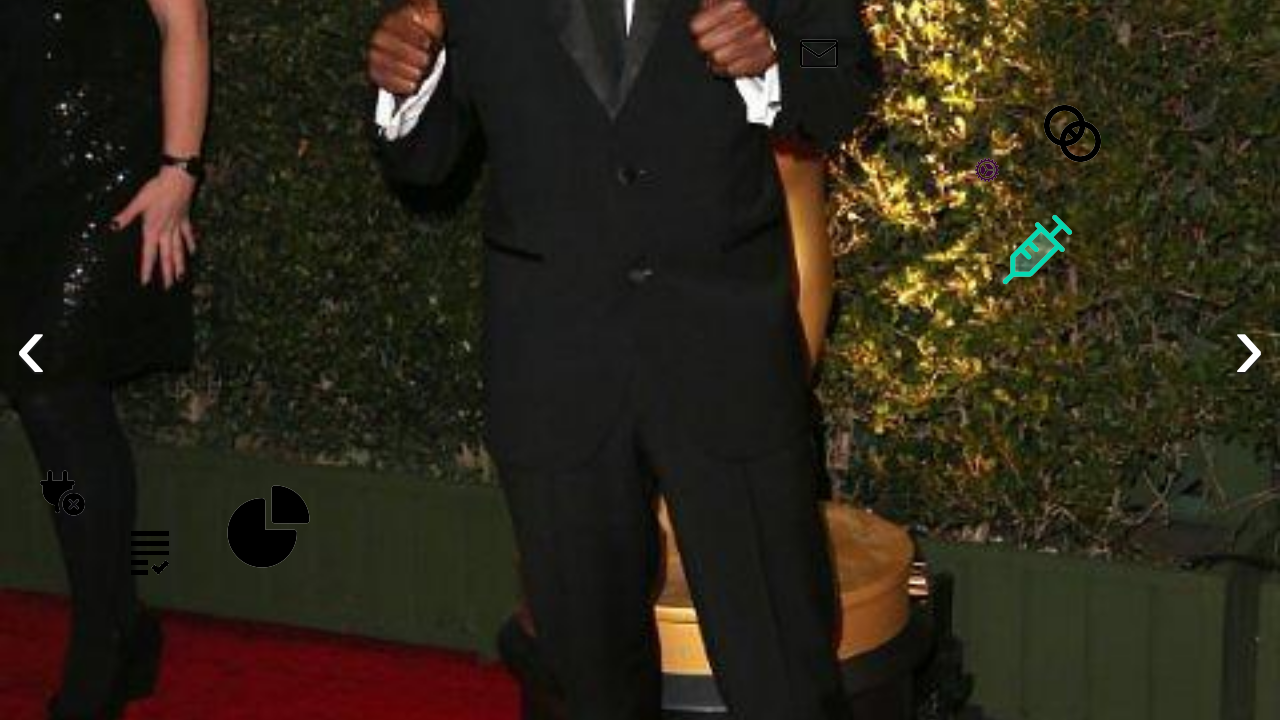  Describe the element at coordinates (60, 493) in the screenshot. I see `connection failed or unavailable` at that location.